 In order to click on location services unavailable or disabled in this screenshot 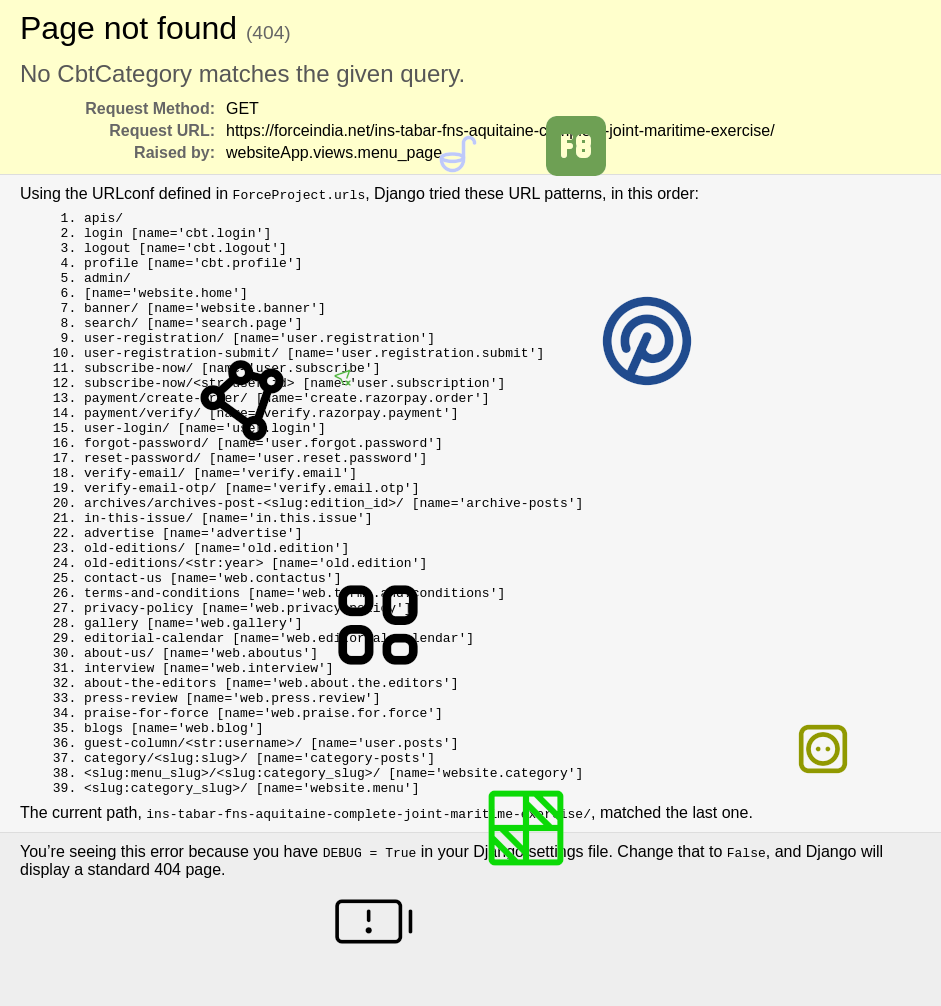, I will do `click(342, 377)`.